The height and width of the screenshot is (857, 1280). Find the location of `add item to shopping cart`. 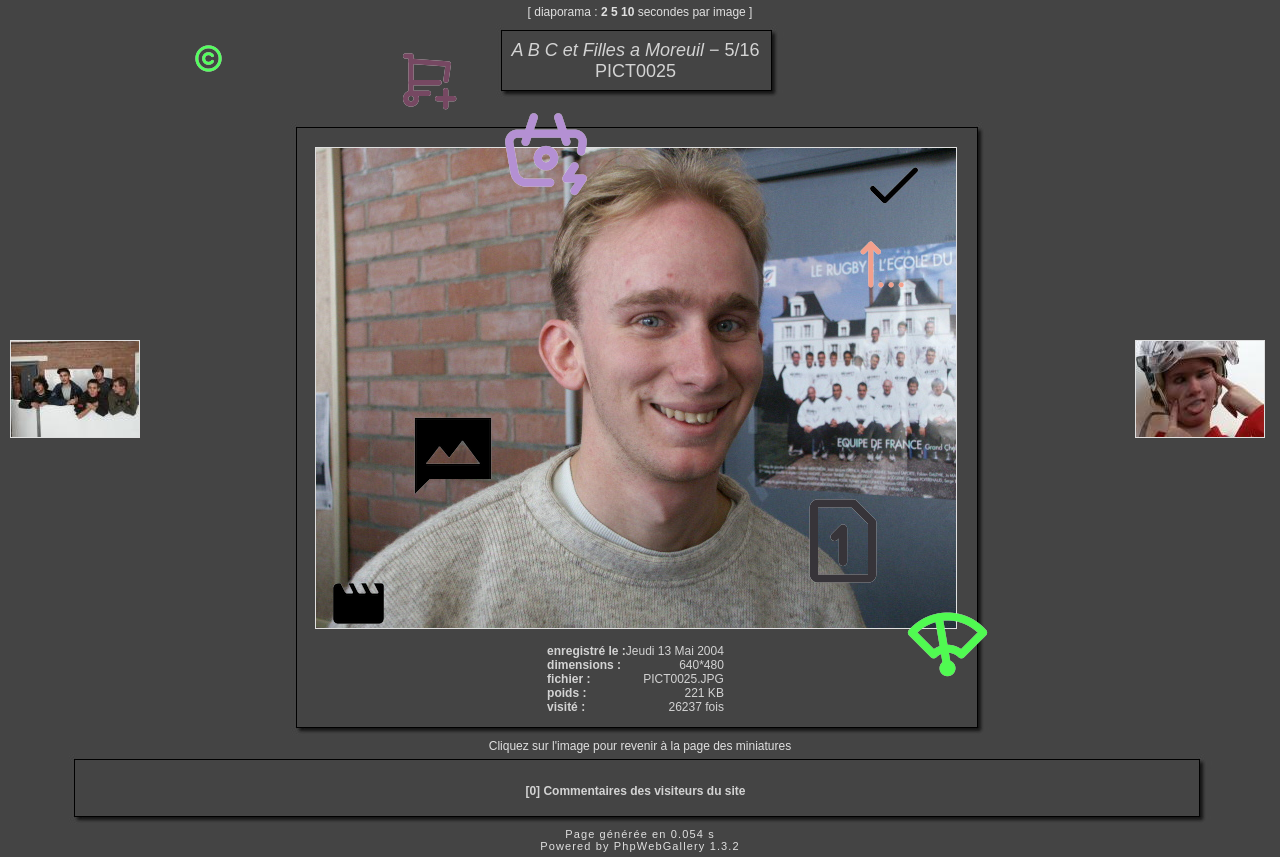

add item to shopping cart is located at coordinates (427, 80).